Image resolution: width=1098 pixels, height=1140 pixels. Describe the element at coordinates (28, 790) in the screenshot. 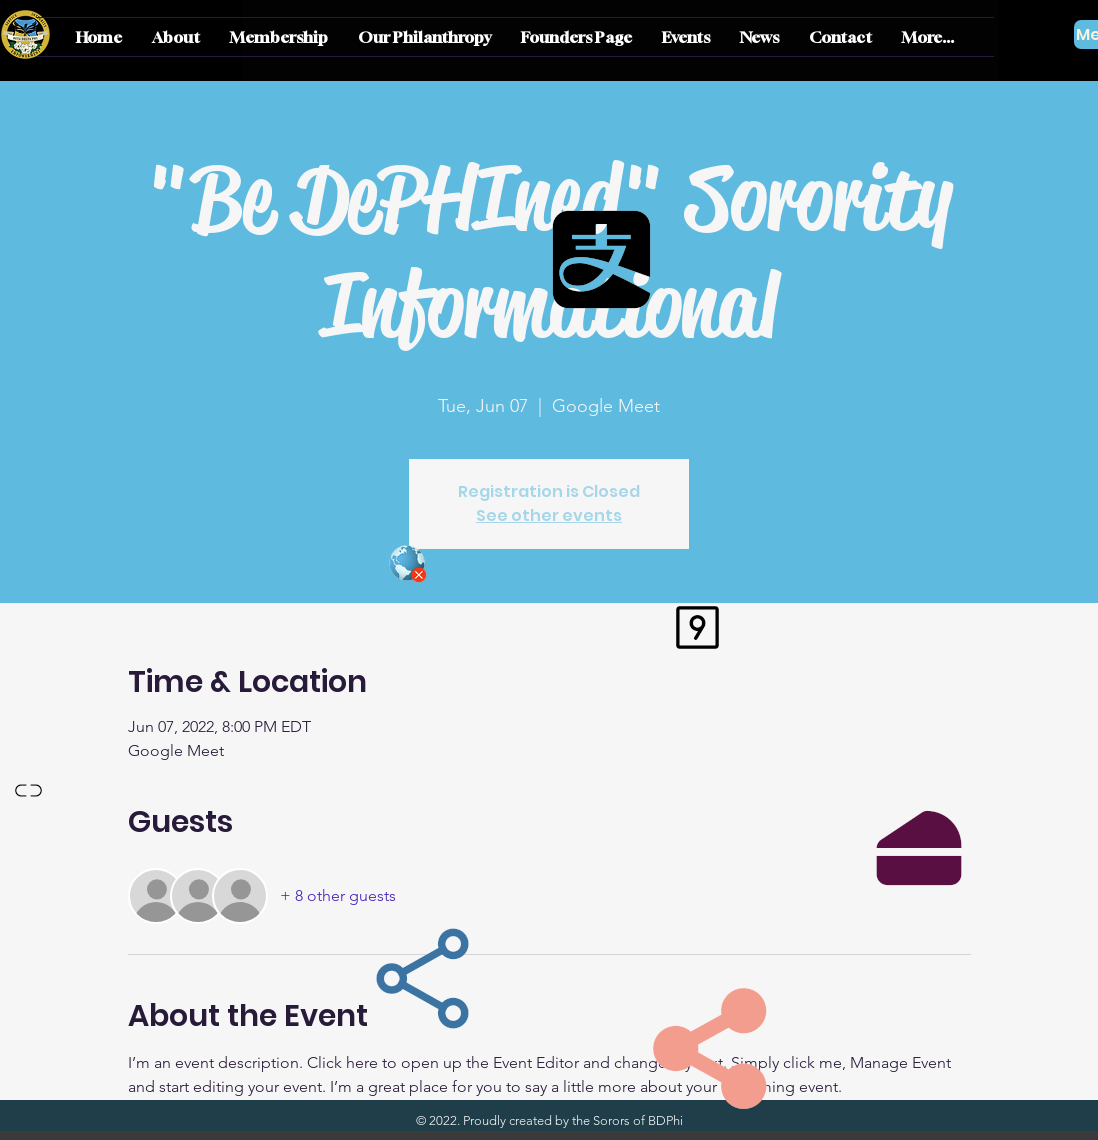

I see `unlink or break a connected item` at that location.